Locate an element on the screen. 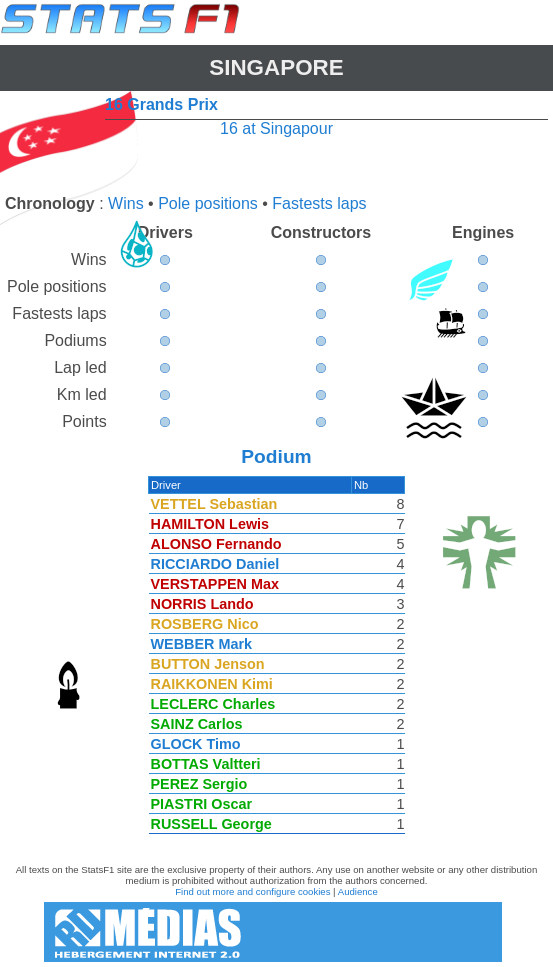 This screenshot has width=553, height=967. toggle ambient or night mode lighting is located at coordinates (68, 685).